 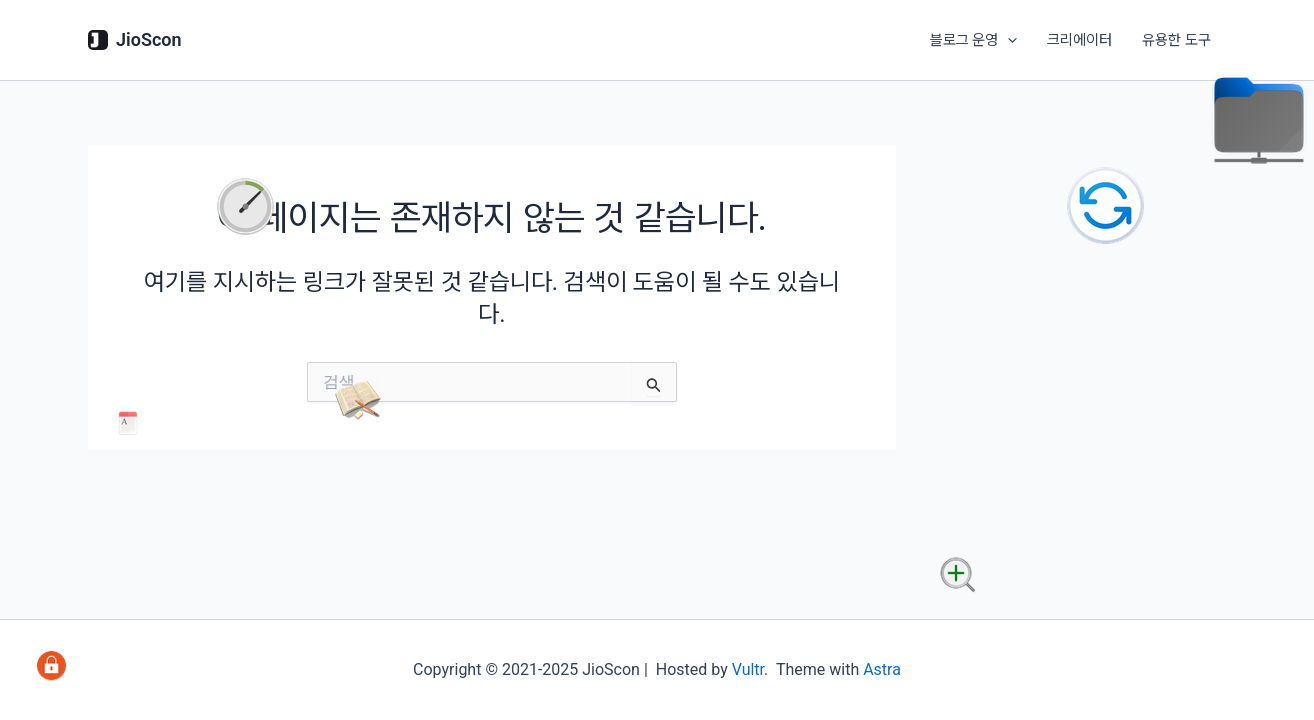 What do you see at coordinates (245, 206) in the screenshot?
I see `open sysprof system profiler application` at bounding box center [245, 206].